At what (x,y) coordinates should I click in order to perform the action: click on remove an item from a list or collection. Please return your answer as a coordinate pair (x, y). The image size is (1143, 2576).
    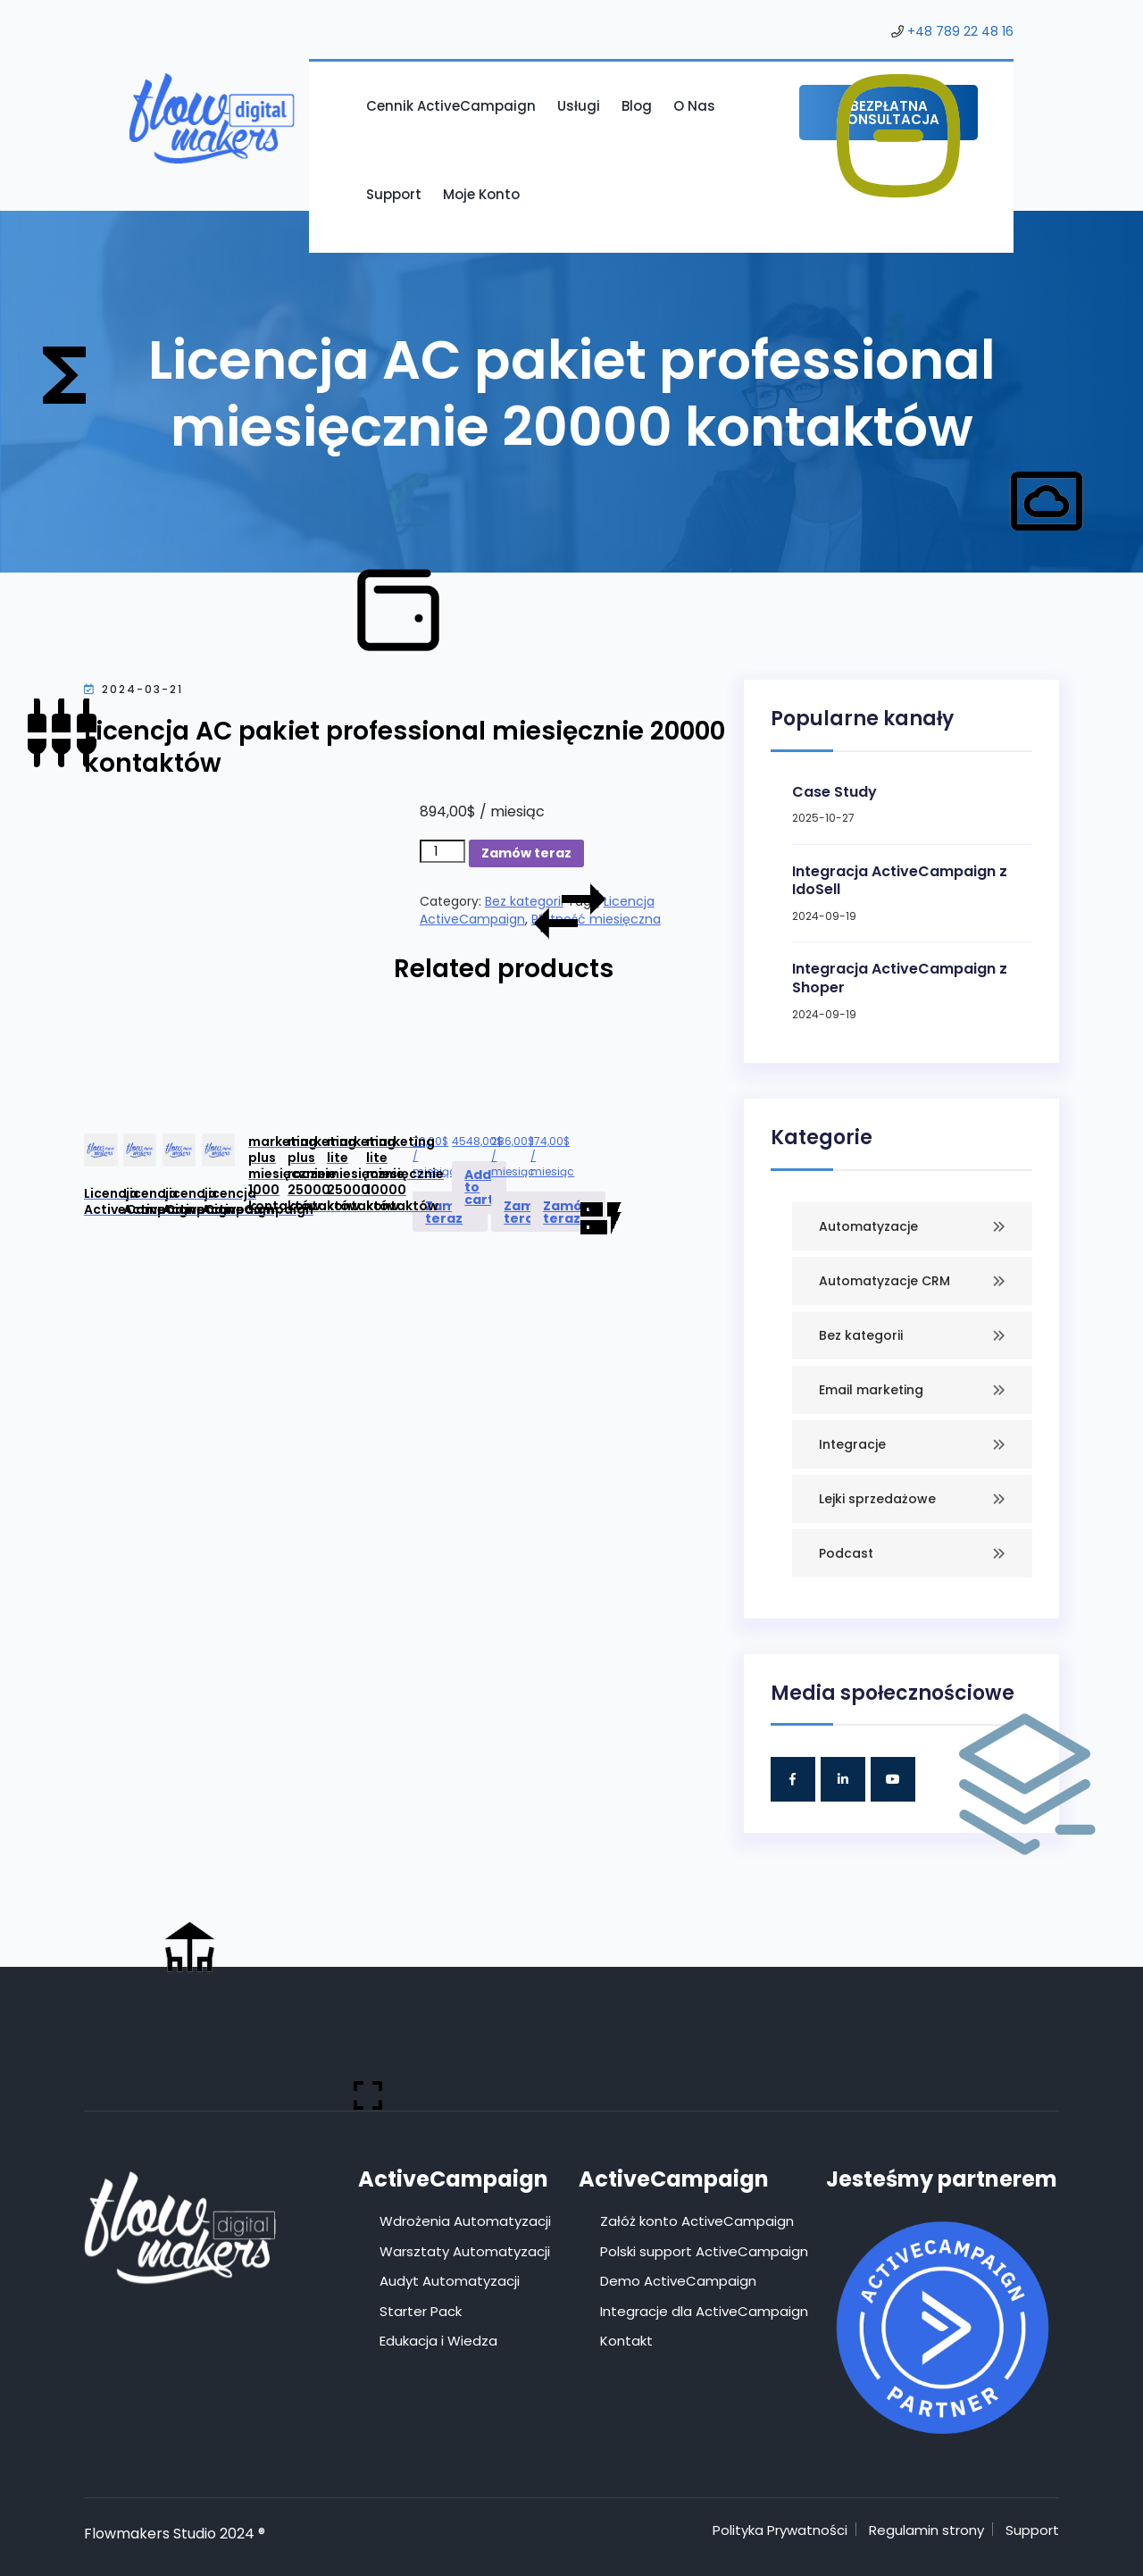
    Looking at the image, I should click on (898, 136).